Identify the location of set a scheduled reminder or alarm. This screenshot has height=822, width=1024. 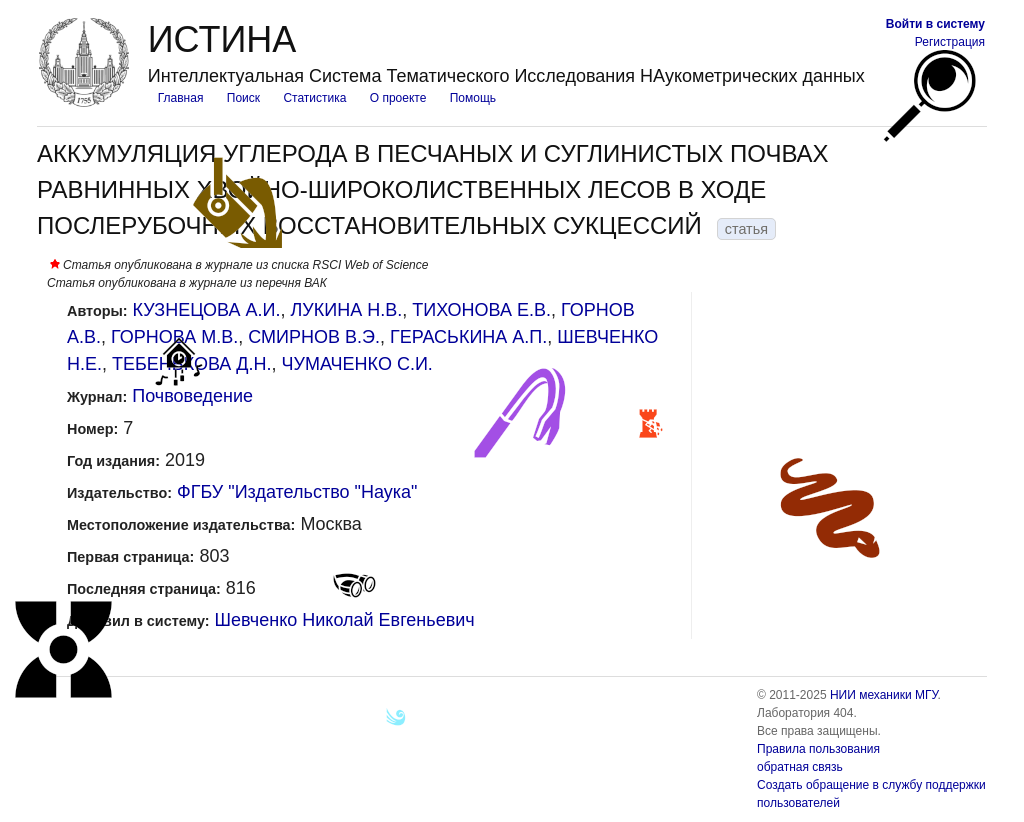
(179, 362).